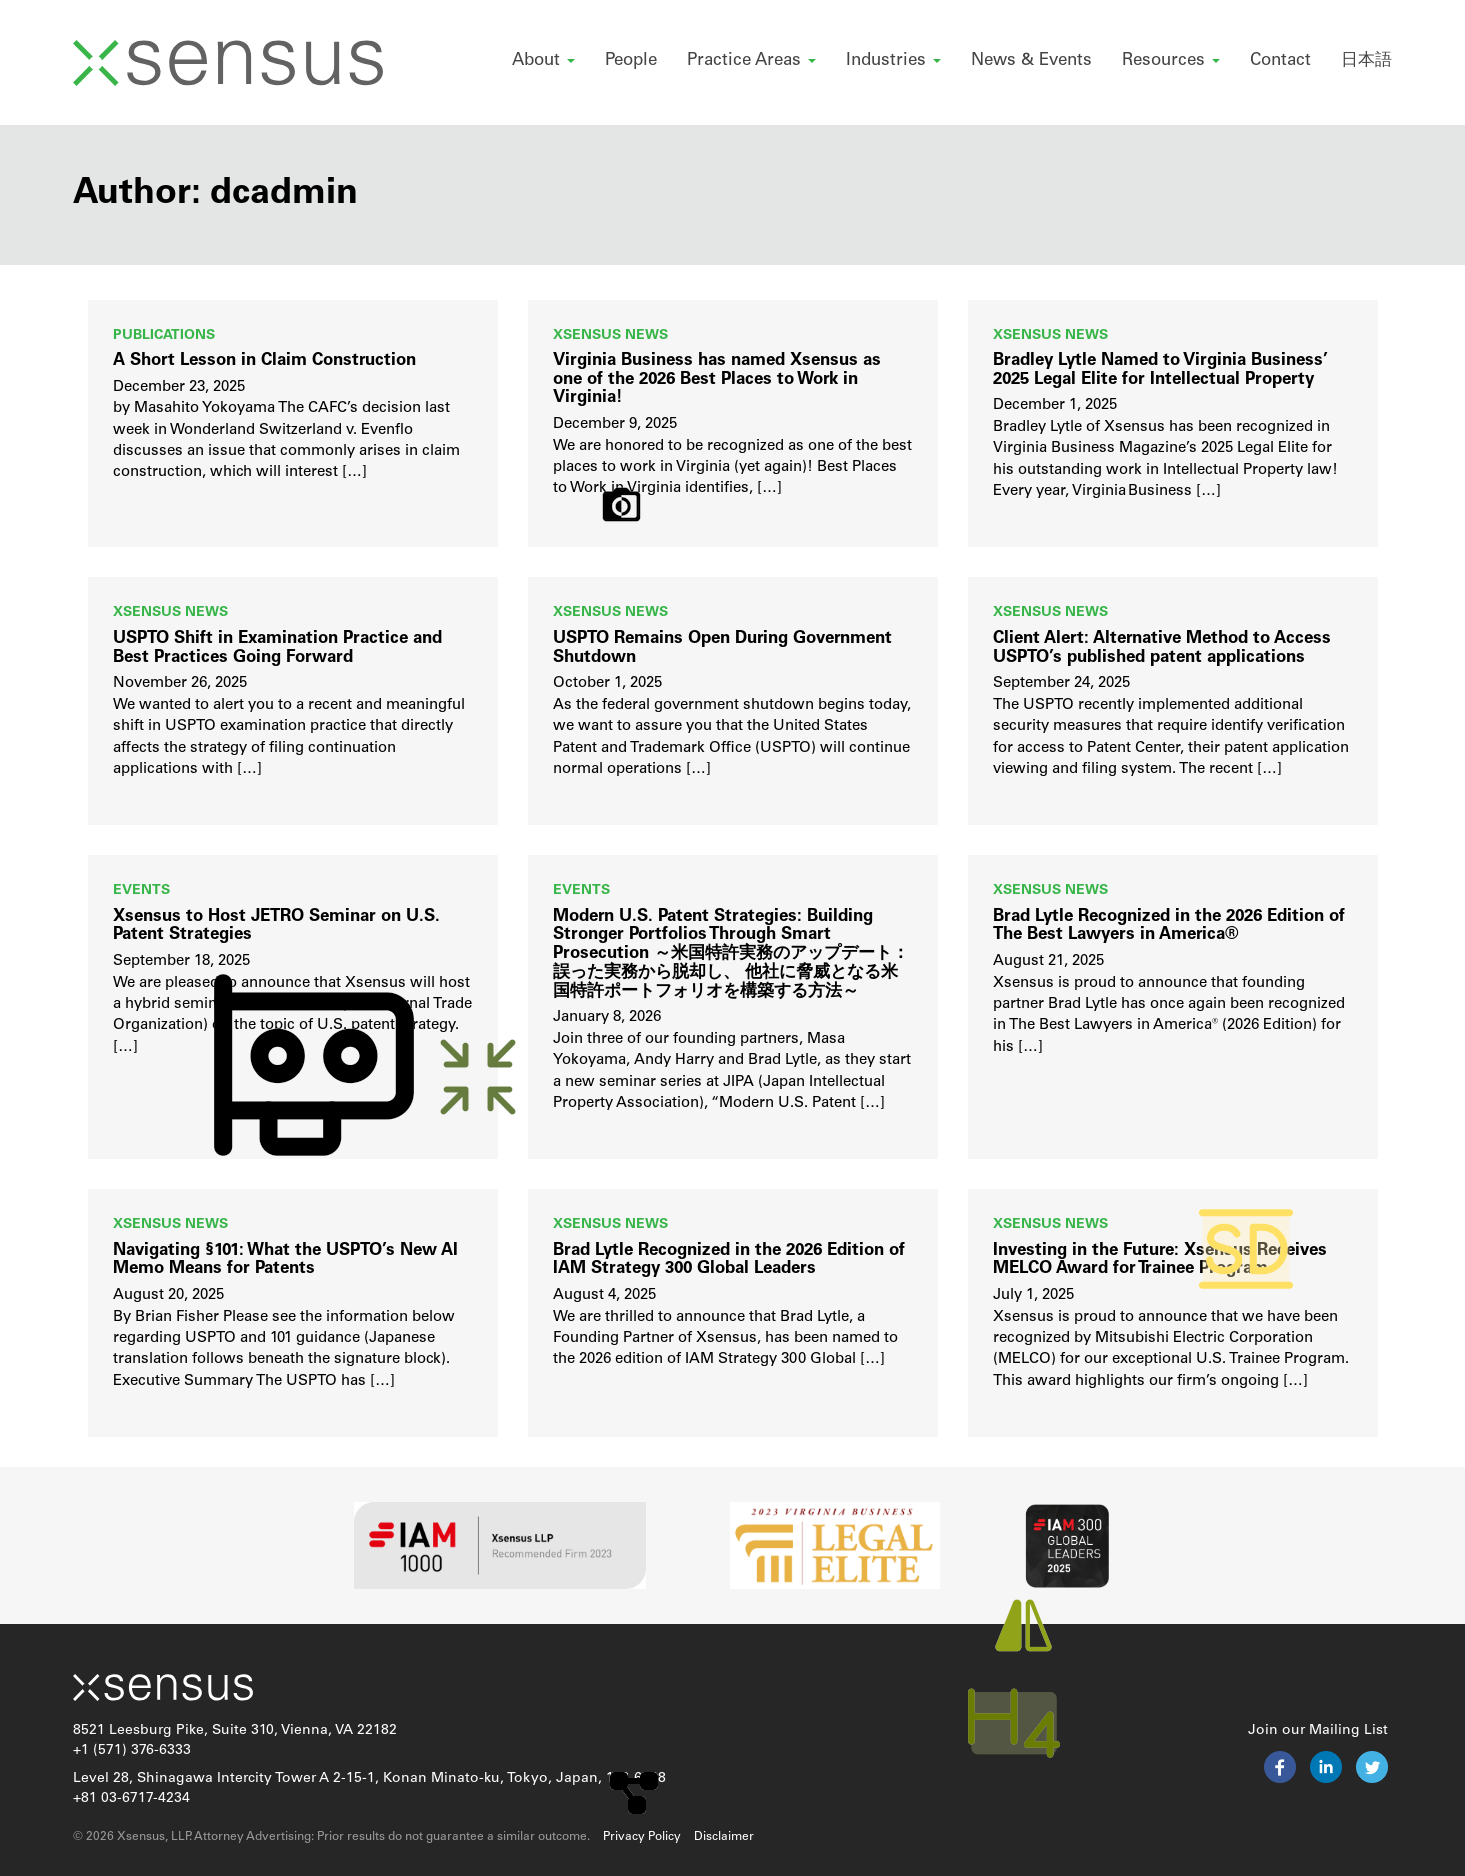  What do you see at coordinates (478, 1077) in the screenshot?
I see `exit fullscreen mode` at bounding box center [478, 1077].